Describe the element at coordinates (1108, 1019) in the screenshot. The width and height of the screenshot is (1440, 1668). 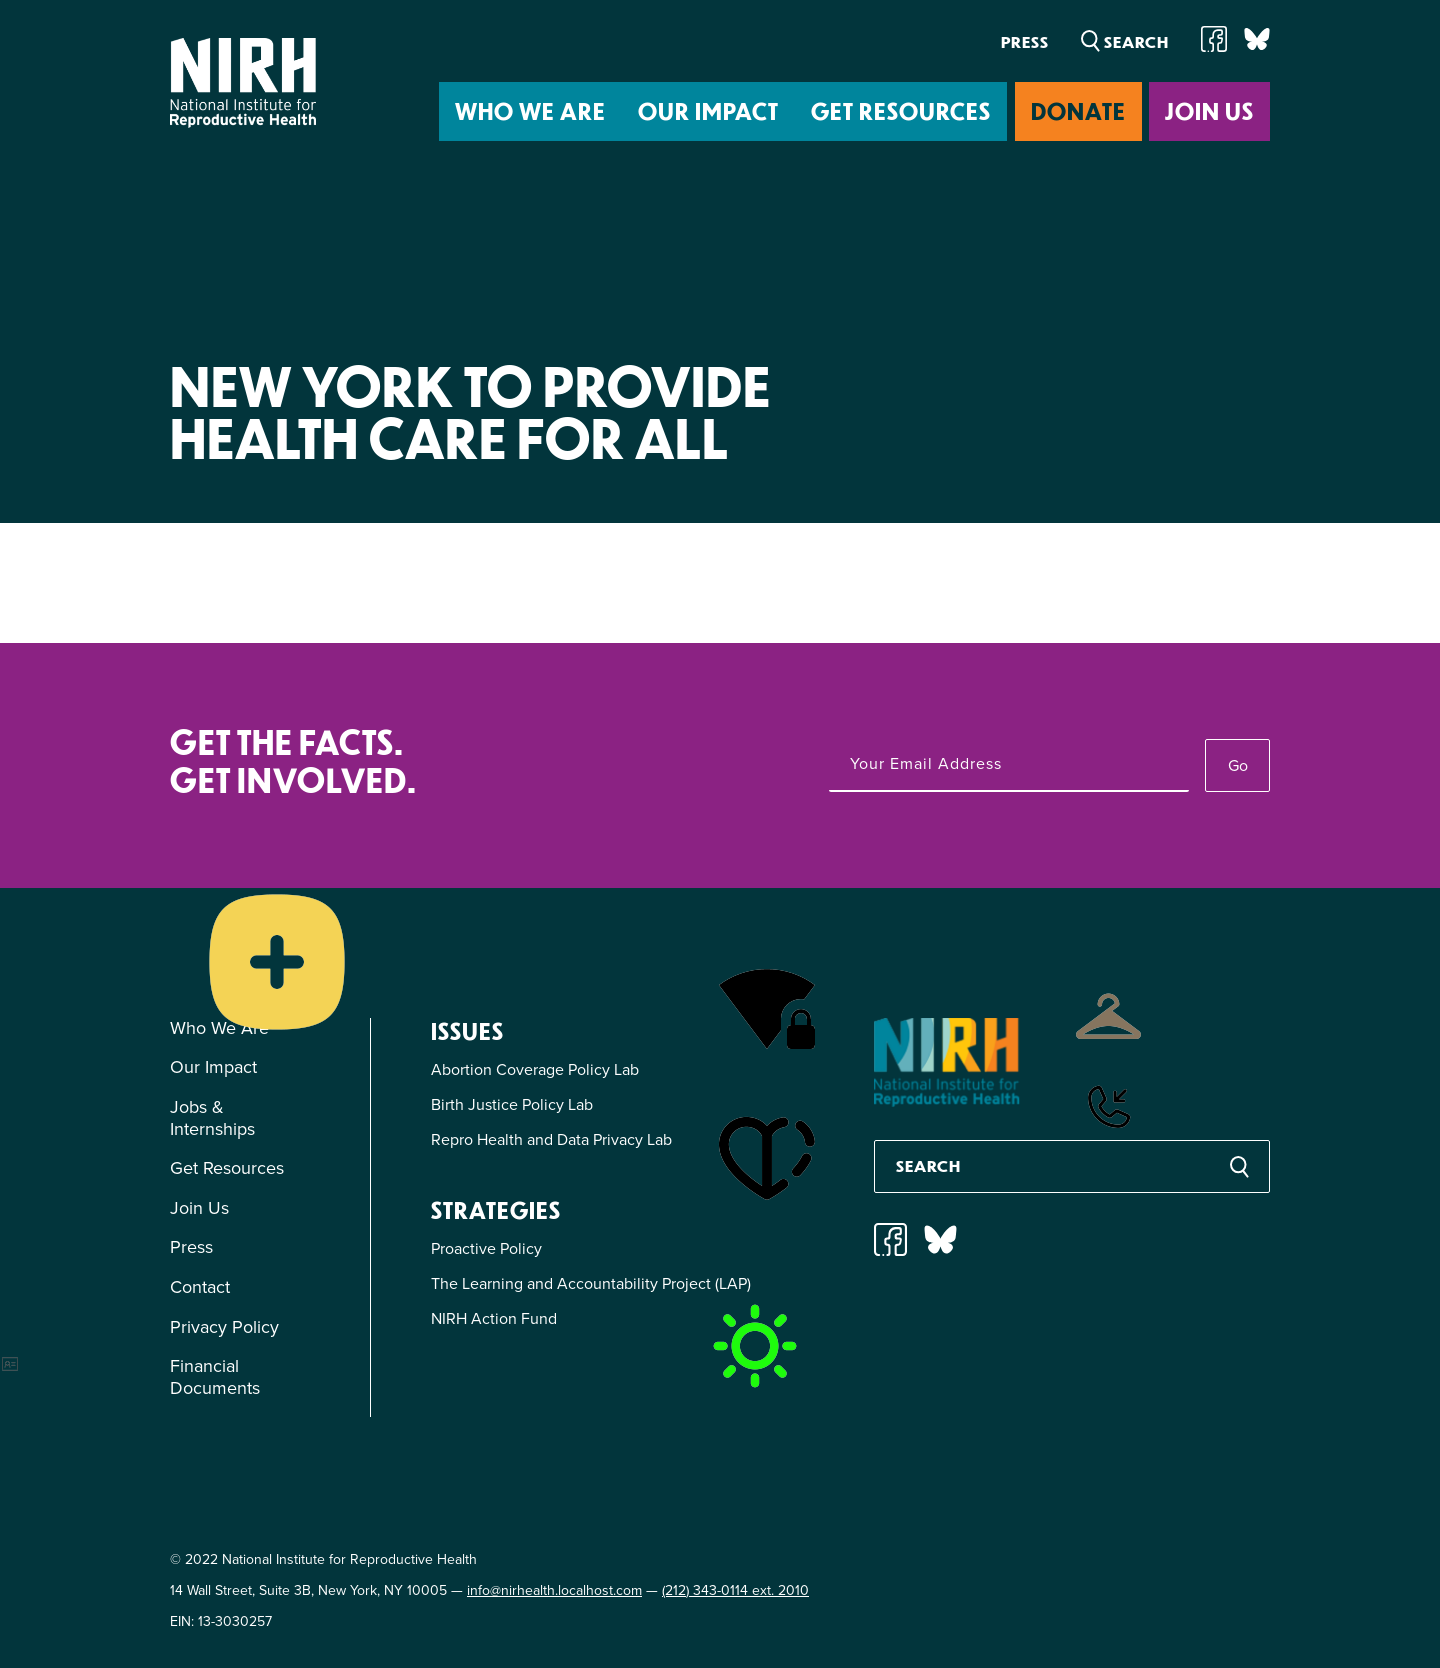
I see `access wardrobe or clothing options` at that location.